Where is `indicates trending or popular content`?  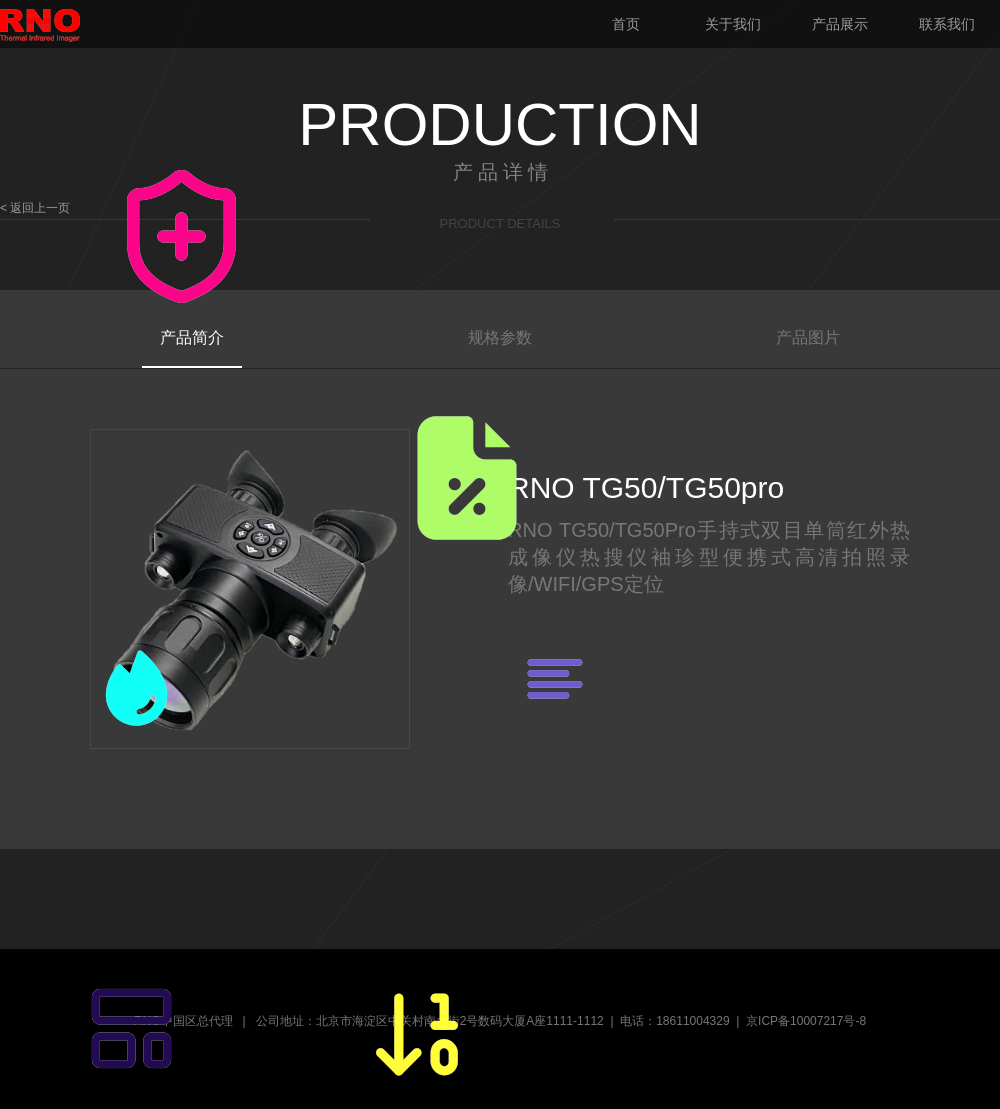
indicates trending or popular content is located at coordinates (136, 689).